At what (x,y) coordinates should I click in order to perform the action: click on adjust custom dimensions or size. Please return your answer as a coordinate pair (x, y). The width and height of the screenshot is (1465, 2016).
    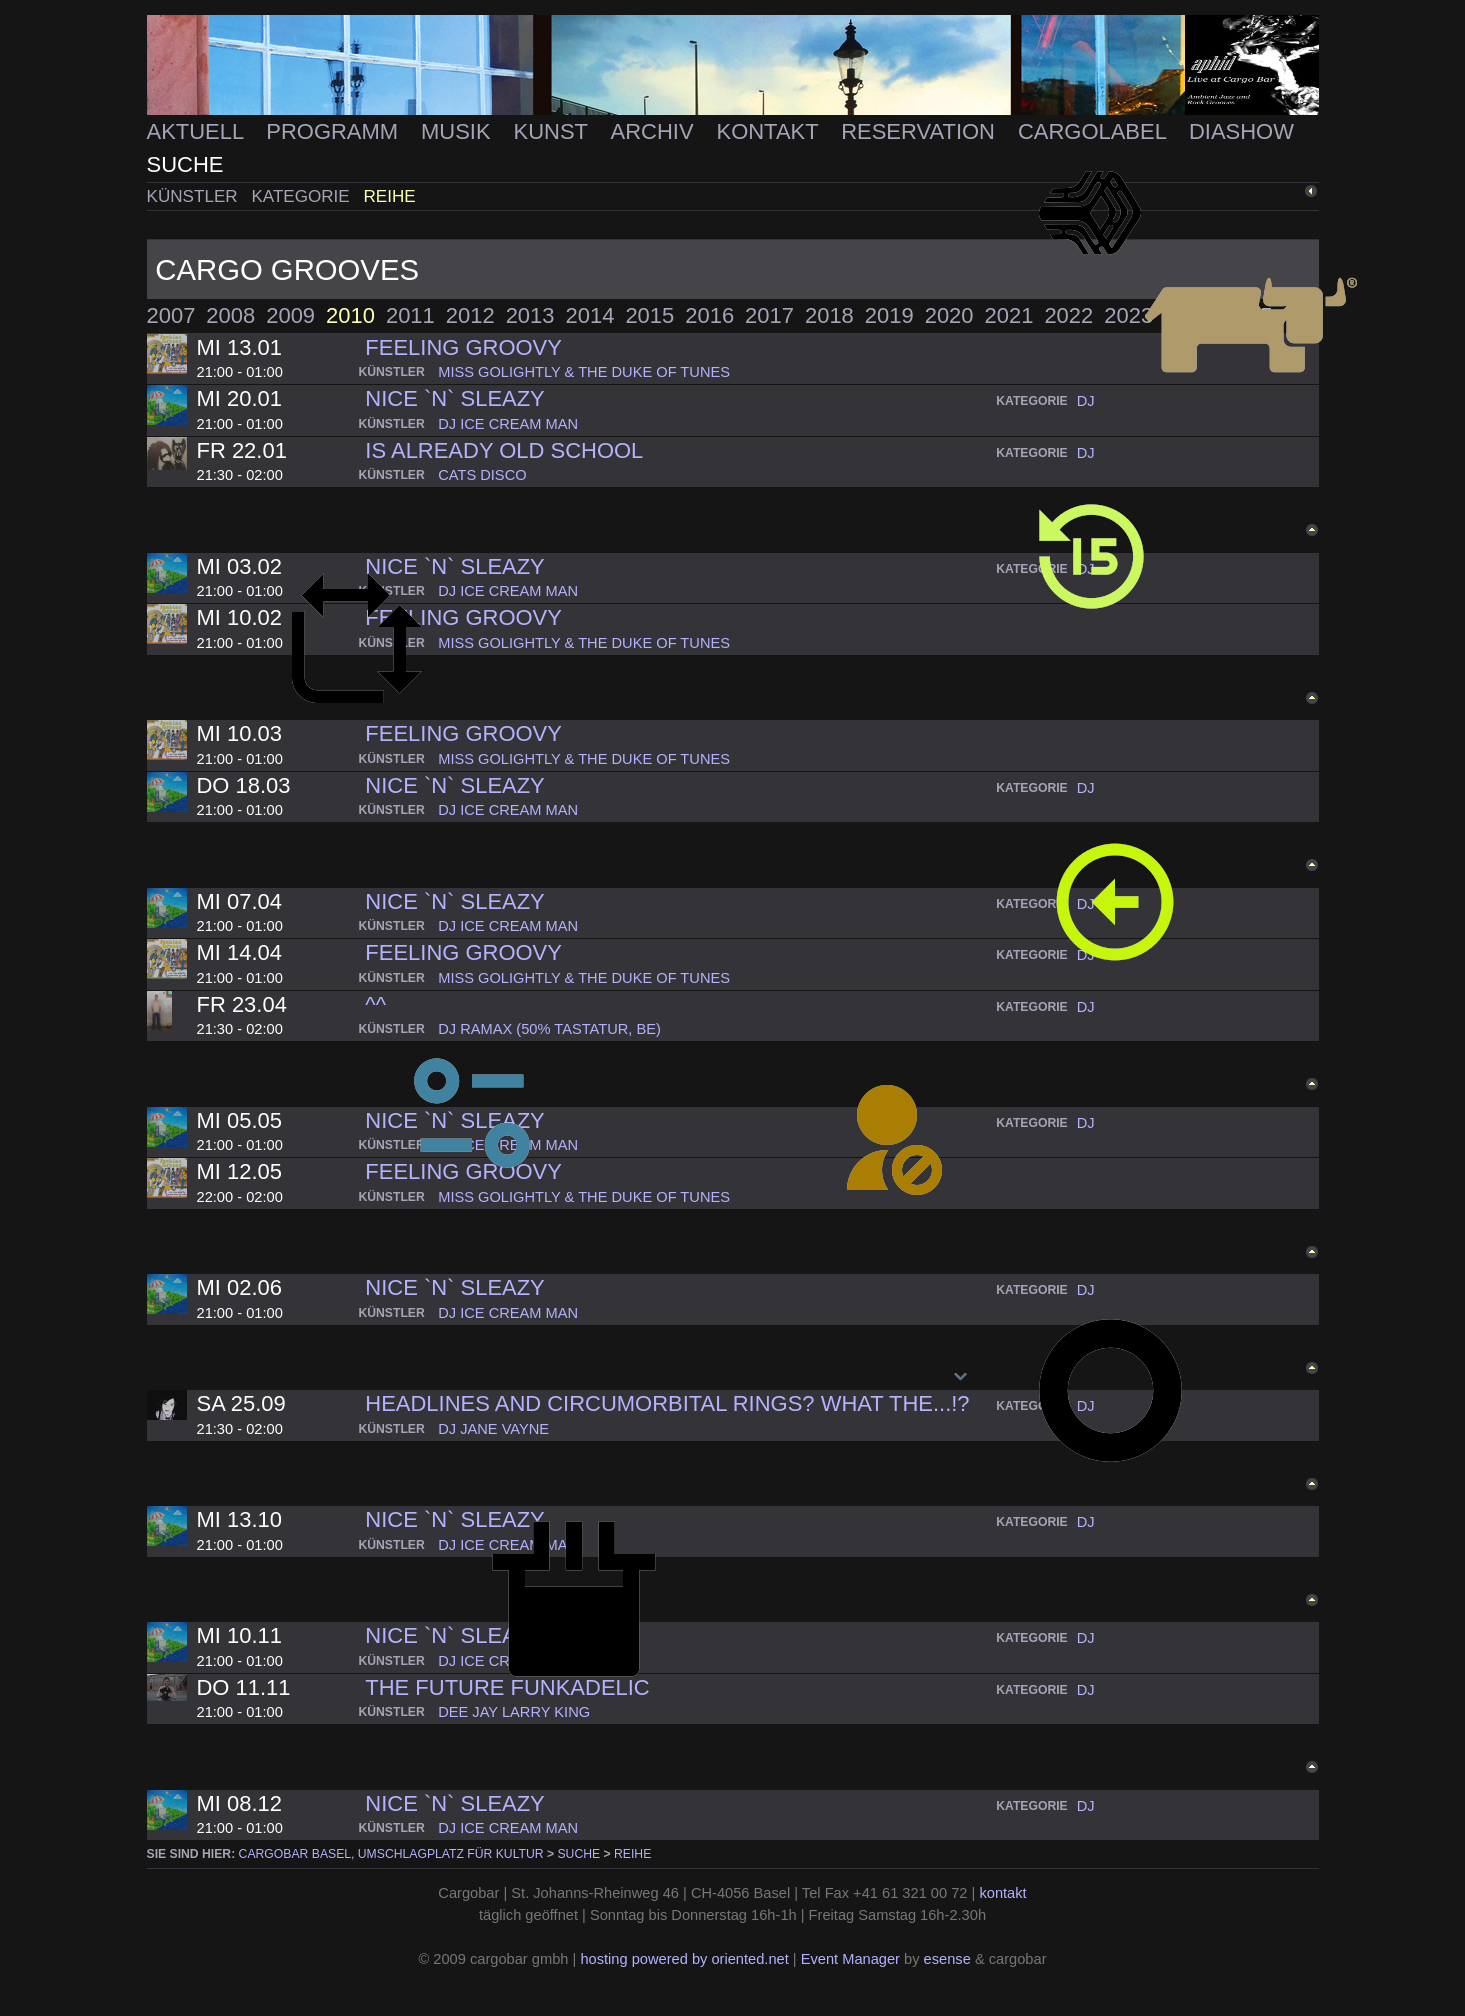
    Looking at the image, I should click on (349, 646).